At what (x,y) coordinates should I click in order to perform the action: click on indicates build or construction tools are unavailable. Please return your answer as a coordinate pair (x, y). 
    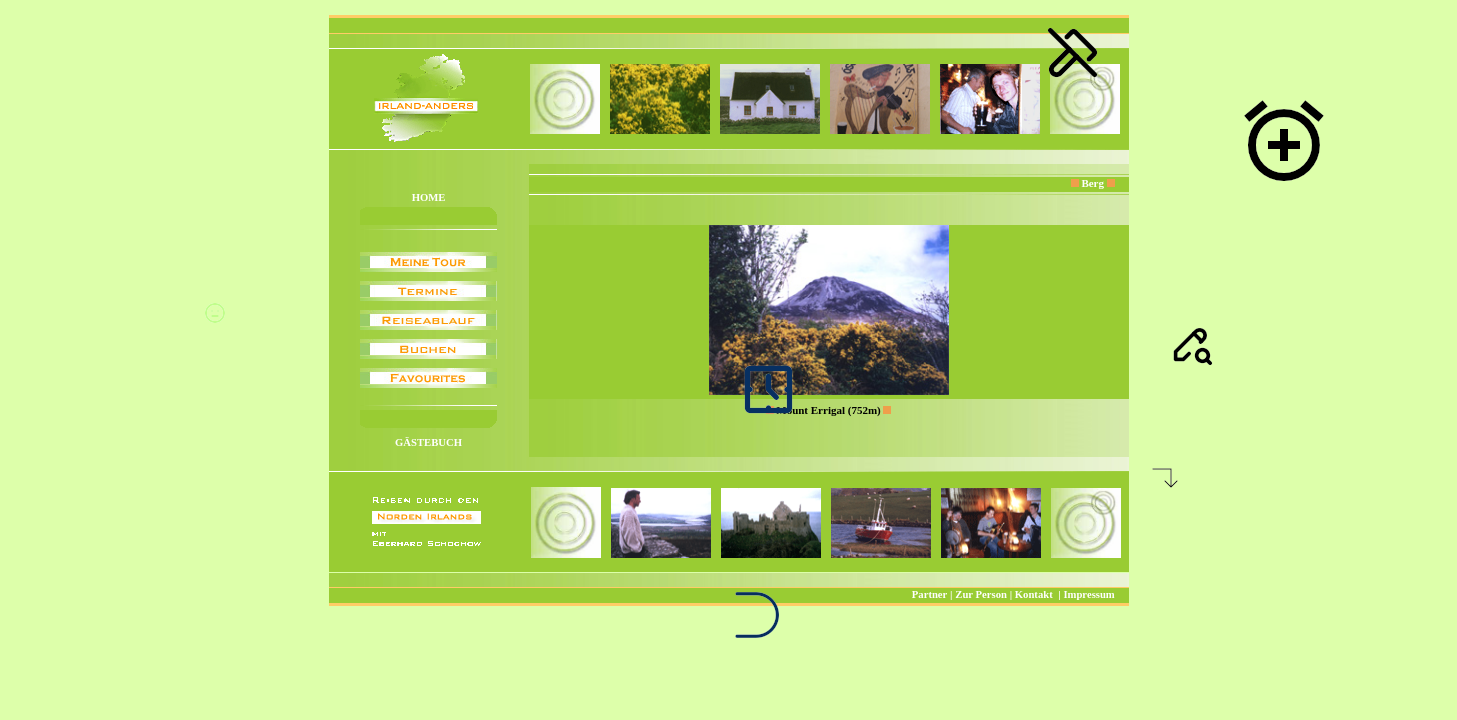
    Looking at the image, I should click on (1072, 52).